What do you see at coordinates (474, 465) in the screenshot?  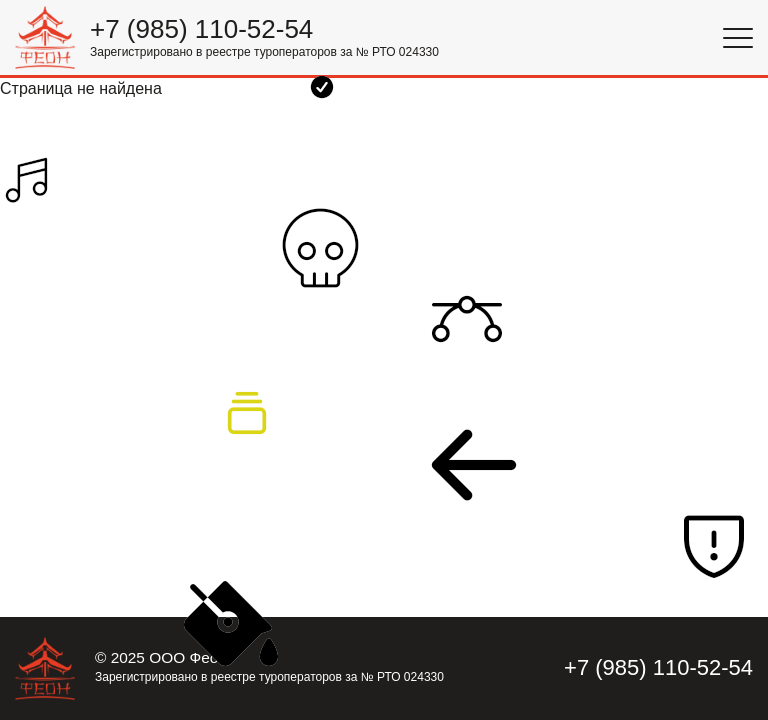 I see `go back to the previous screen` at bounding box center [474, 465].